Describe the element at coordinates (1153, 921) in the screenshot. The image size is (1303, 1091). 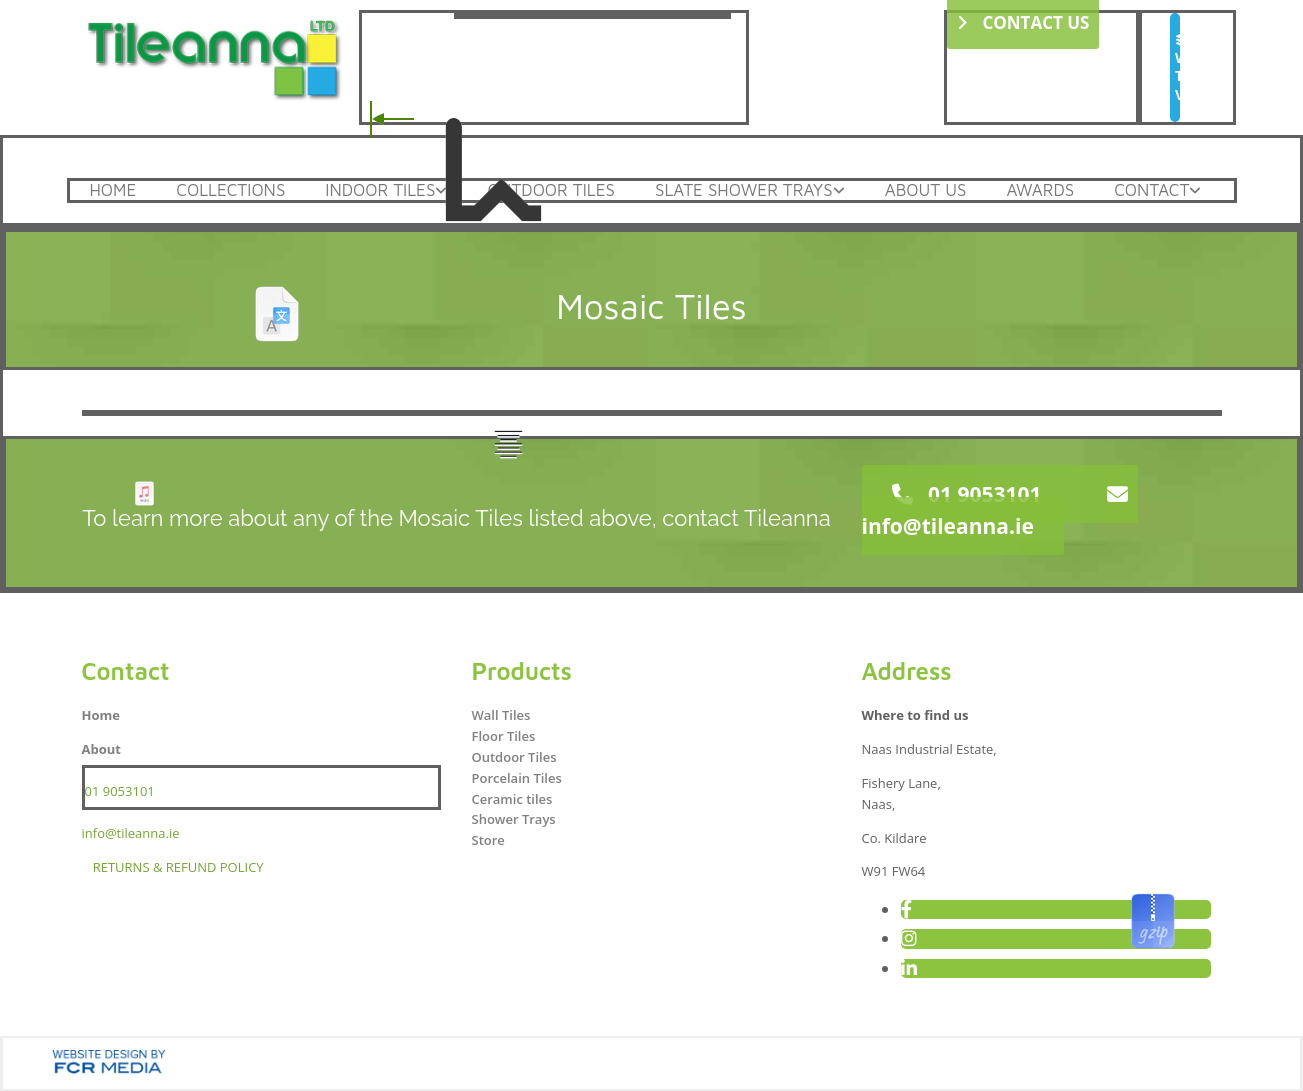
I see `a gzip compressed file` at that location.